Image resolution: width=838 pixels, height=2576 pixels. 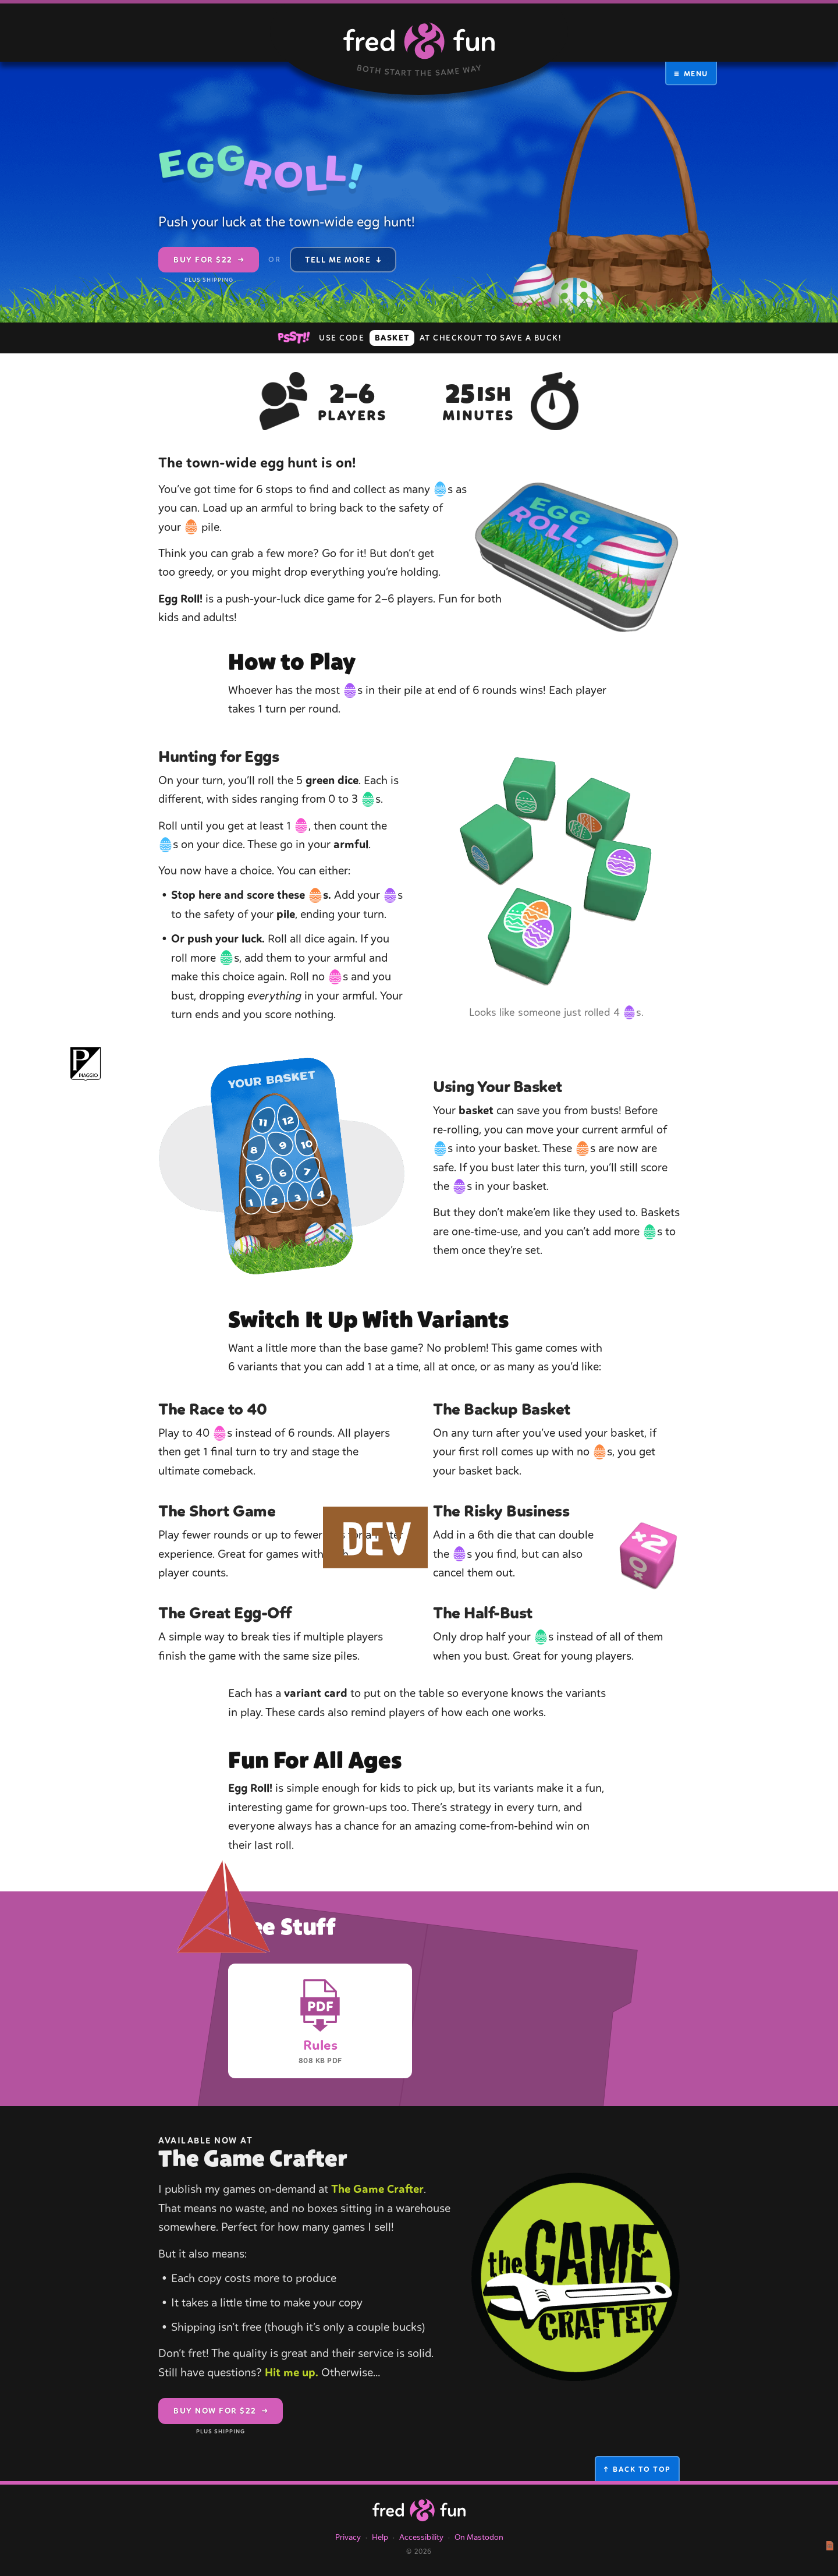 What do you see at coordinates (375, 1537) in the screenshot?
I see `visit the DEV Community platform` at bounding box center [375, 1537].